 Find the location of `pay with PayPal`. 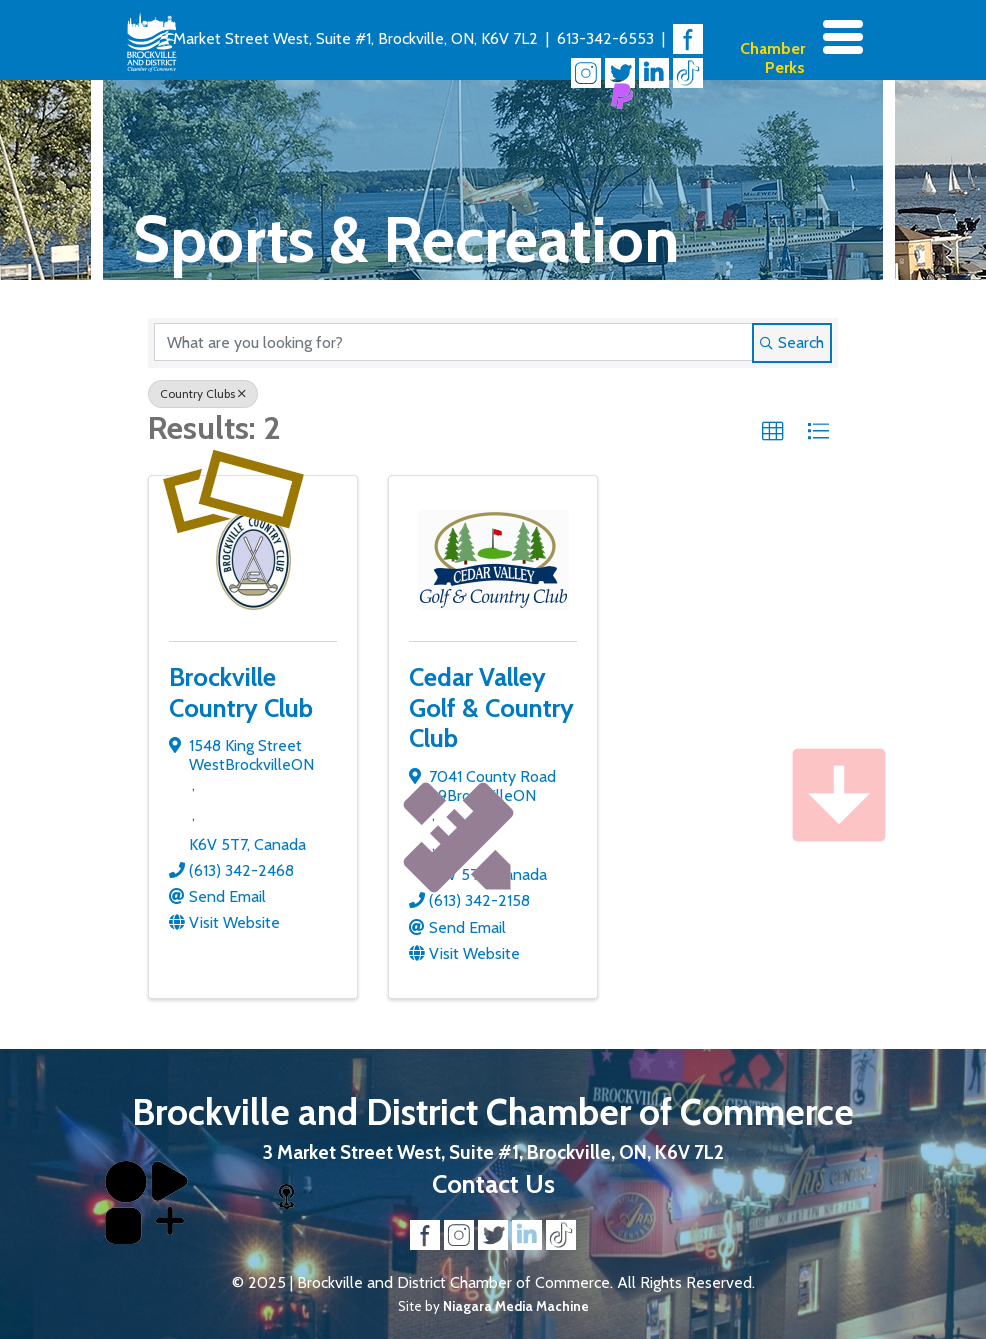

pay with PayPal is located at coordinates (622, 96).